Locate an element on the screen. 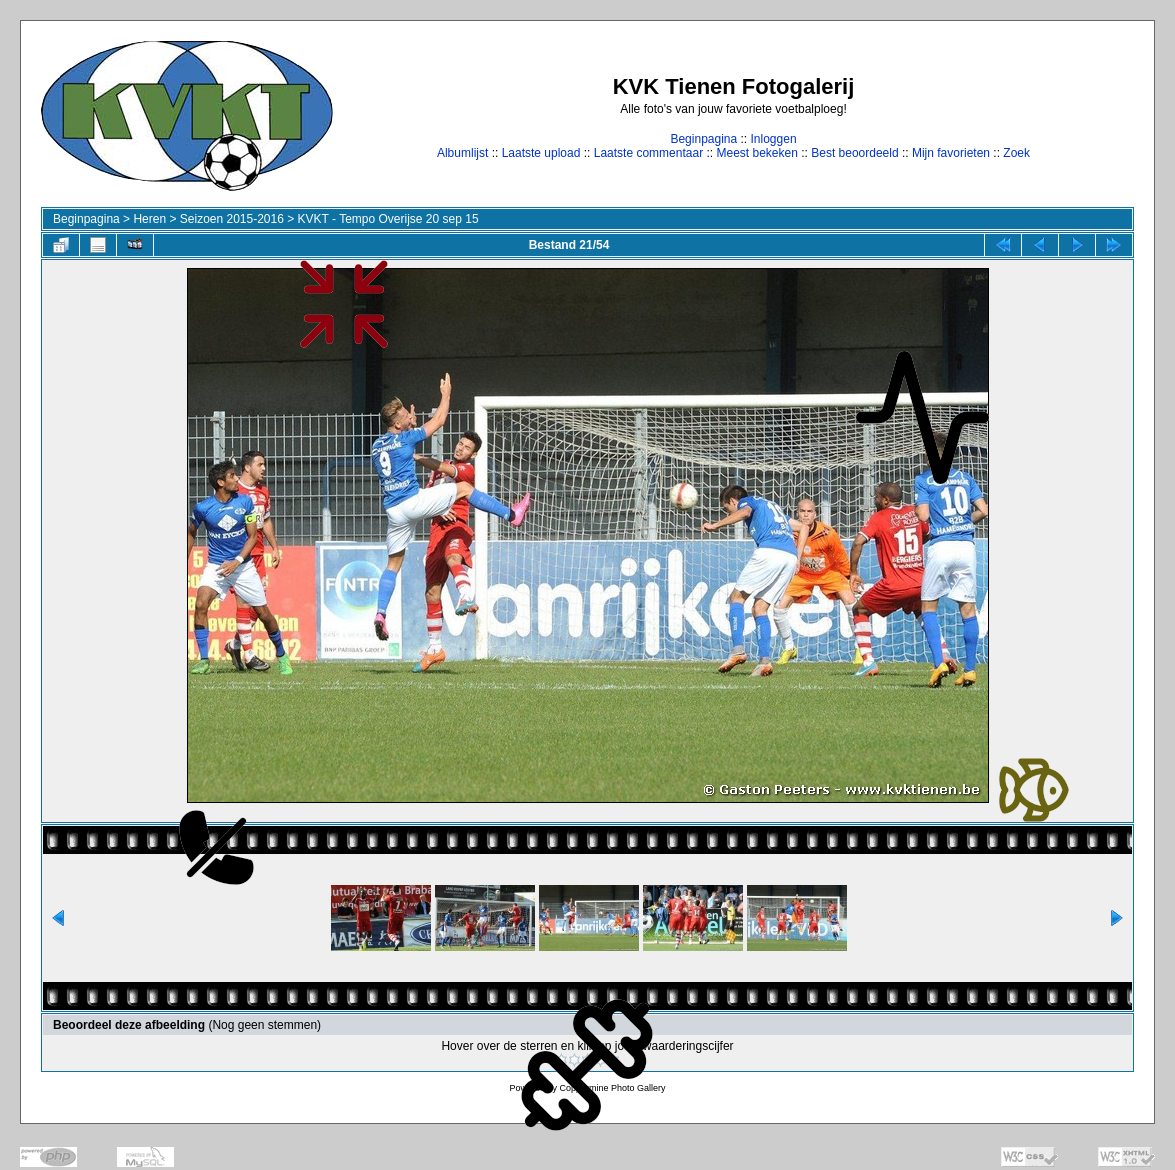 This screenshot has height=1170, width=1175. mute or decline an incoming call is located at coordinates (216, 847).